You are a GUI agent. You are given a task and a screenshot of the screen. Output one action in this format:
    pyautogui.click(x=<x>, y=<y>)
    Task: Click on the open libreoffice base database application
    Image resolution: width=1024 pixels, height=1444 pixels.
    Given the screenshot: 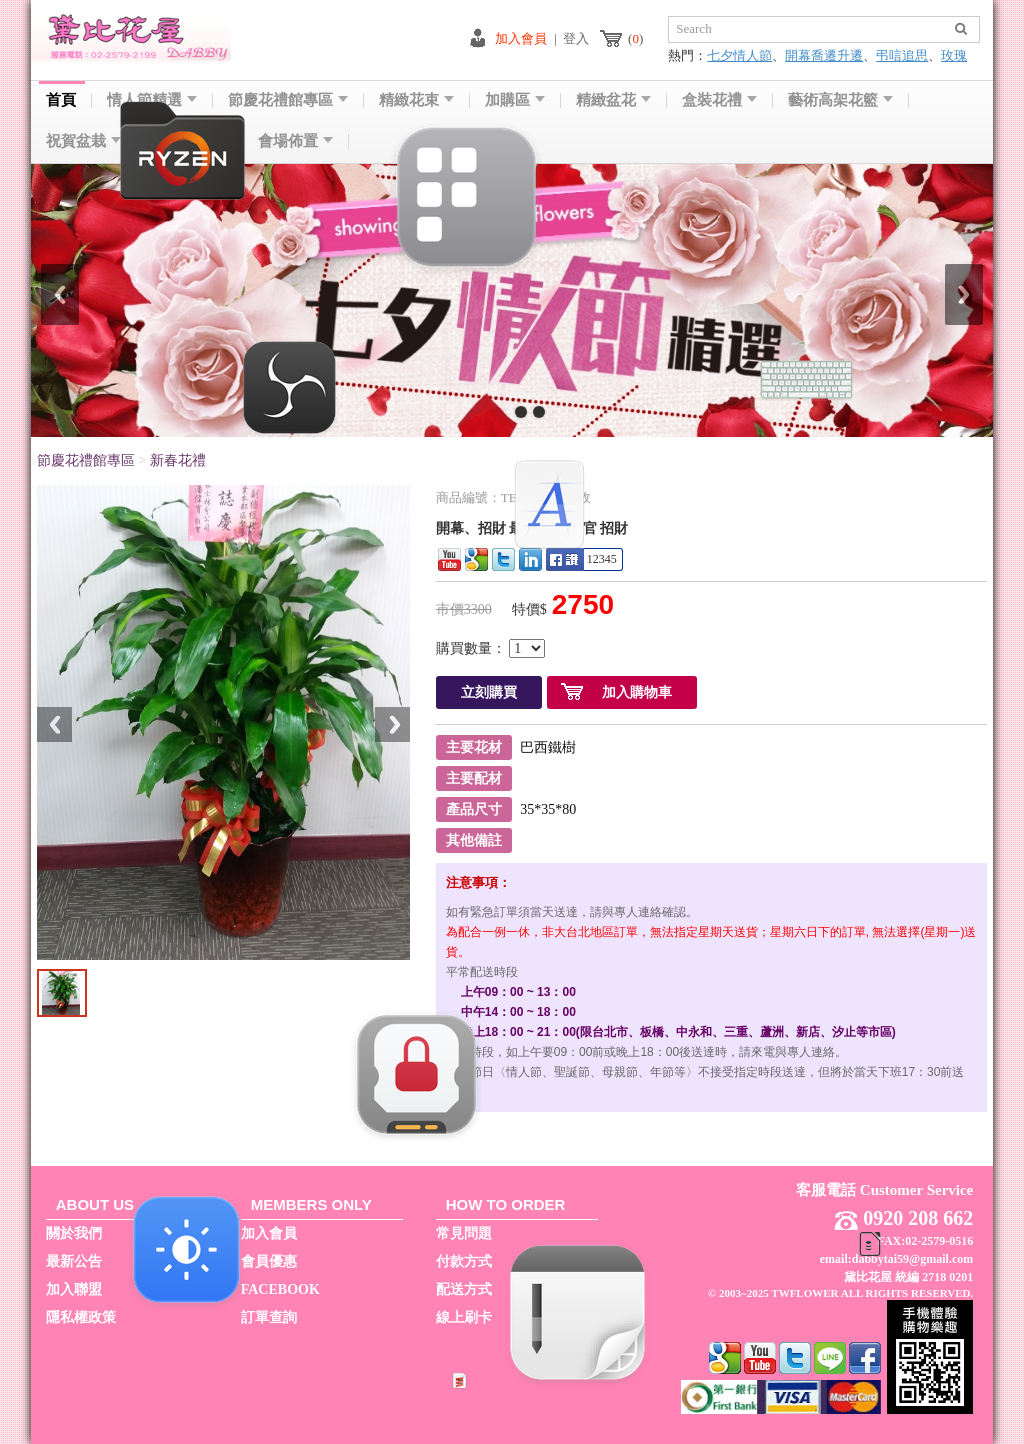 What is the action you would take?
    pyautogui.click(x=870, y=1244)
    